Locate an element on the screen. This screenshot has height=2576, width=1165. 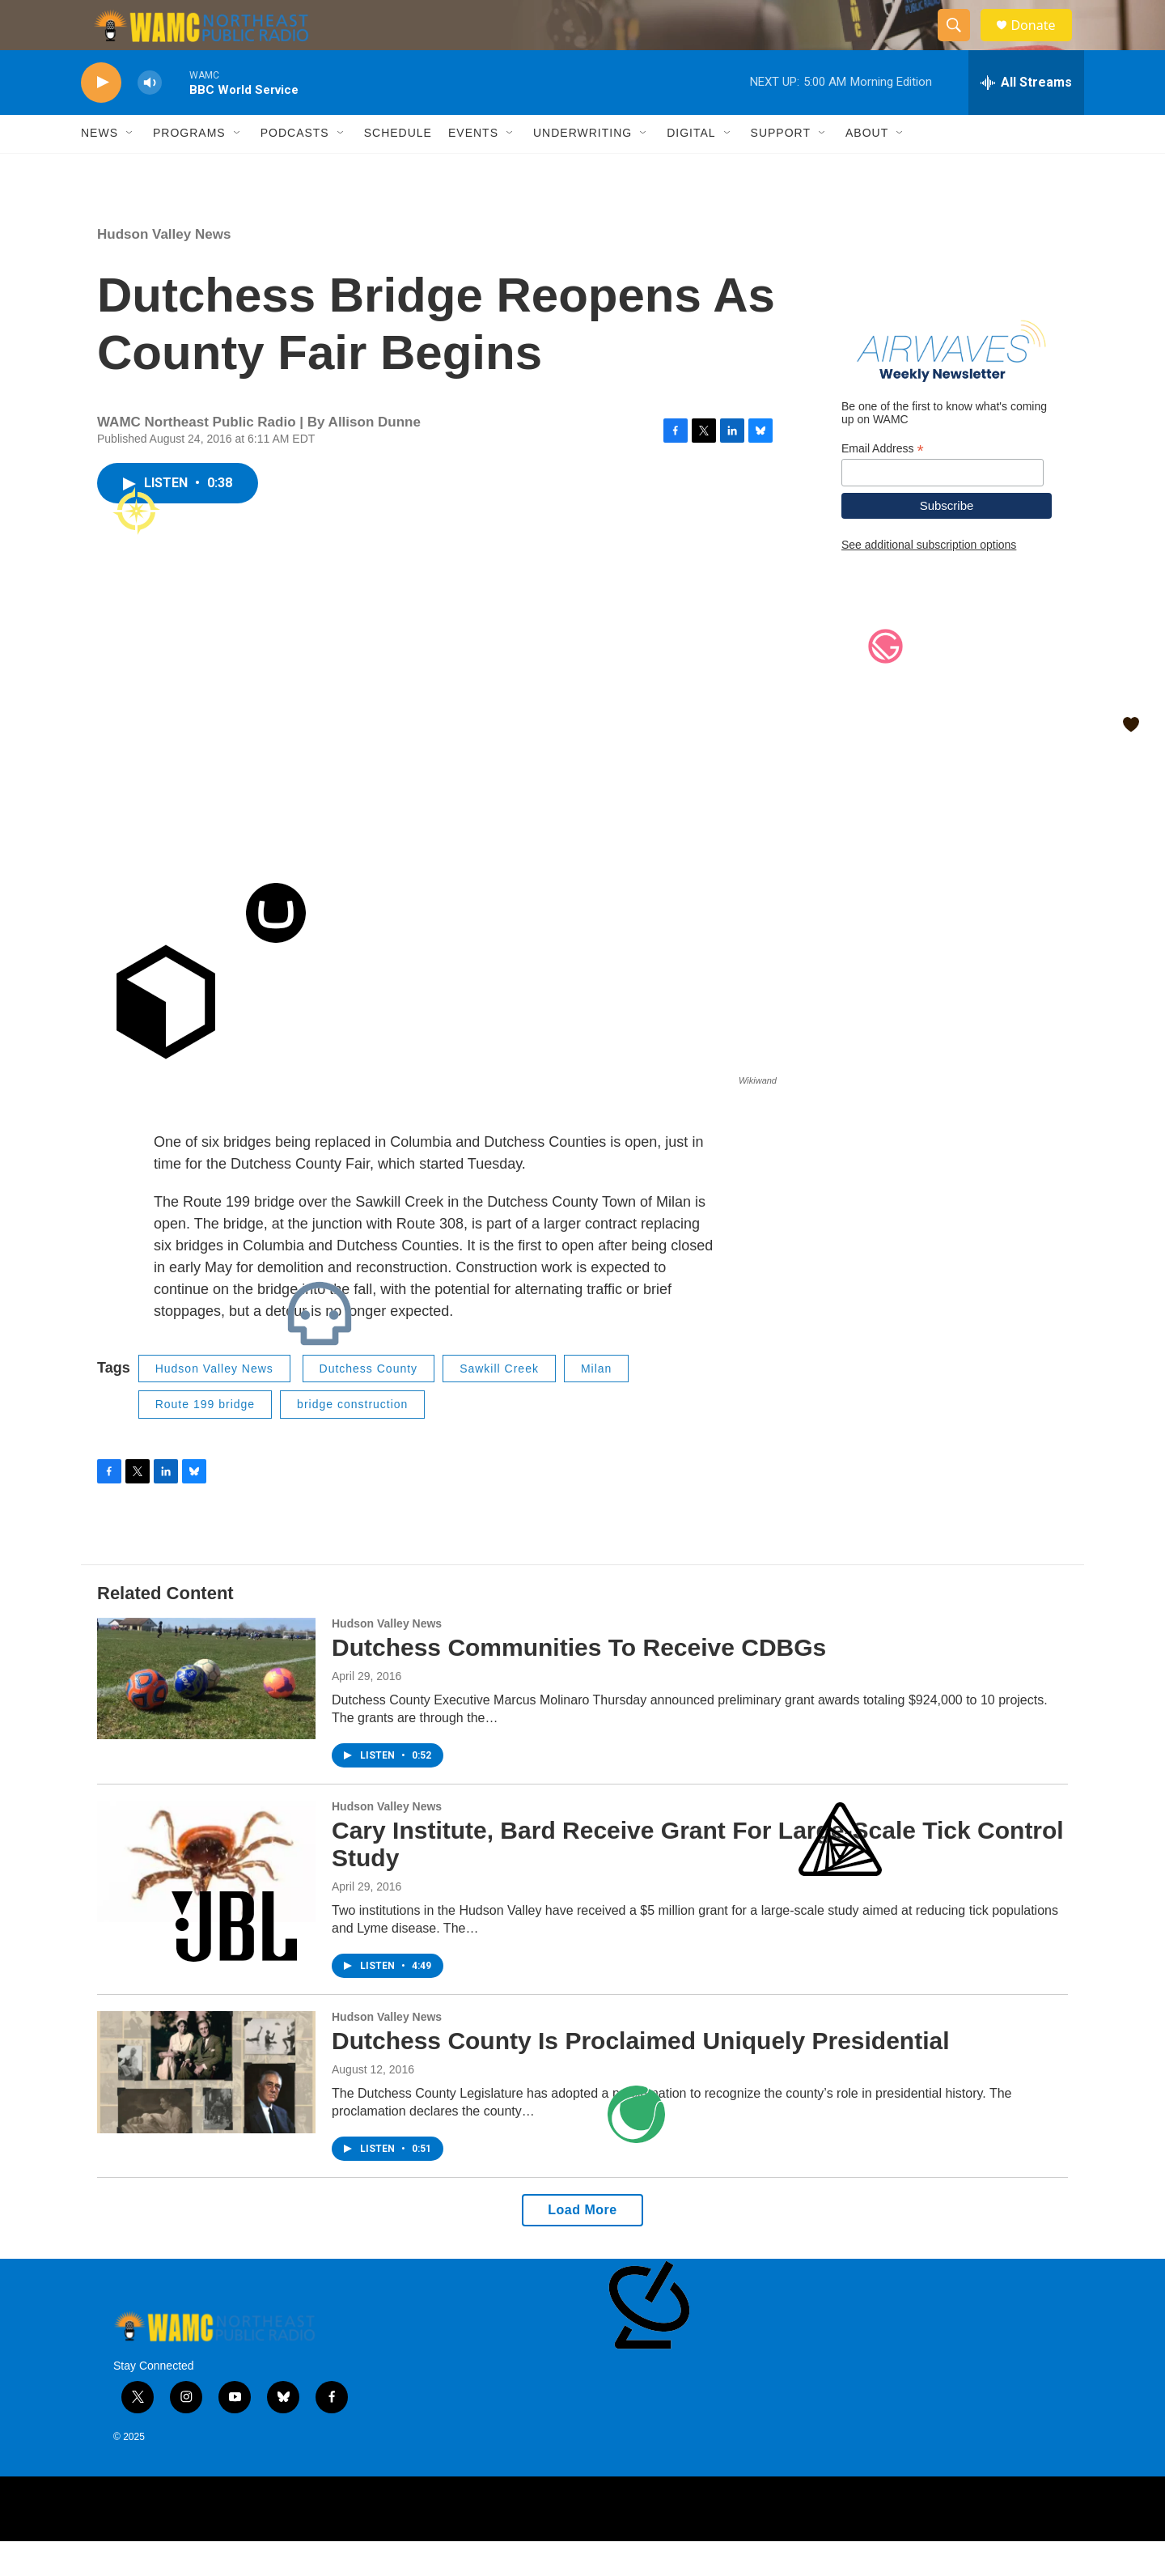
access radar or scanning functionality is located at coordinates (649, 2305).